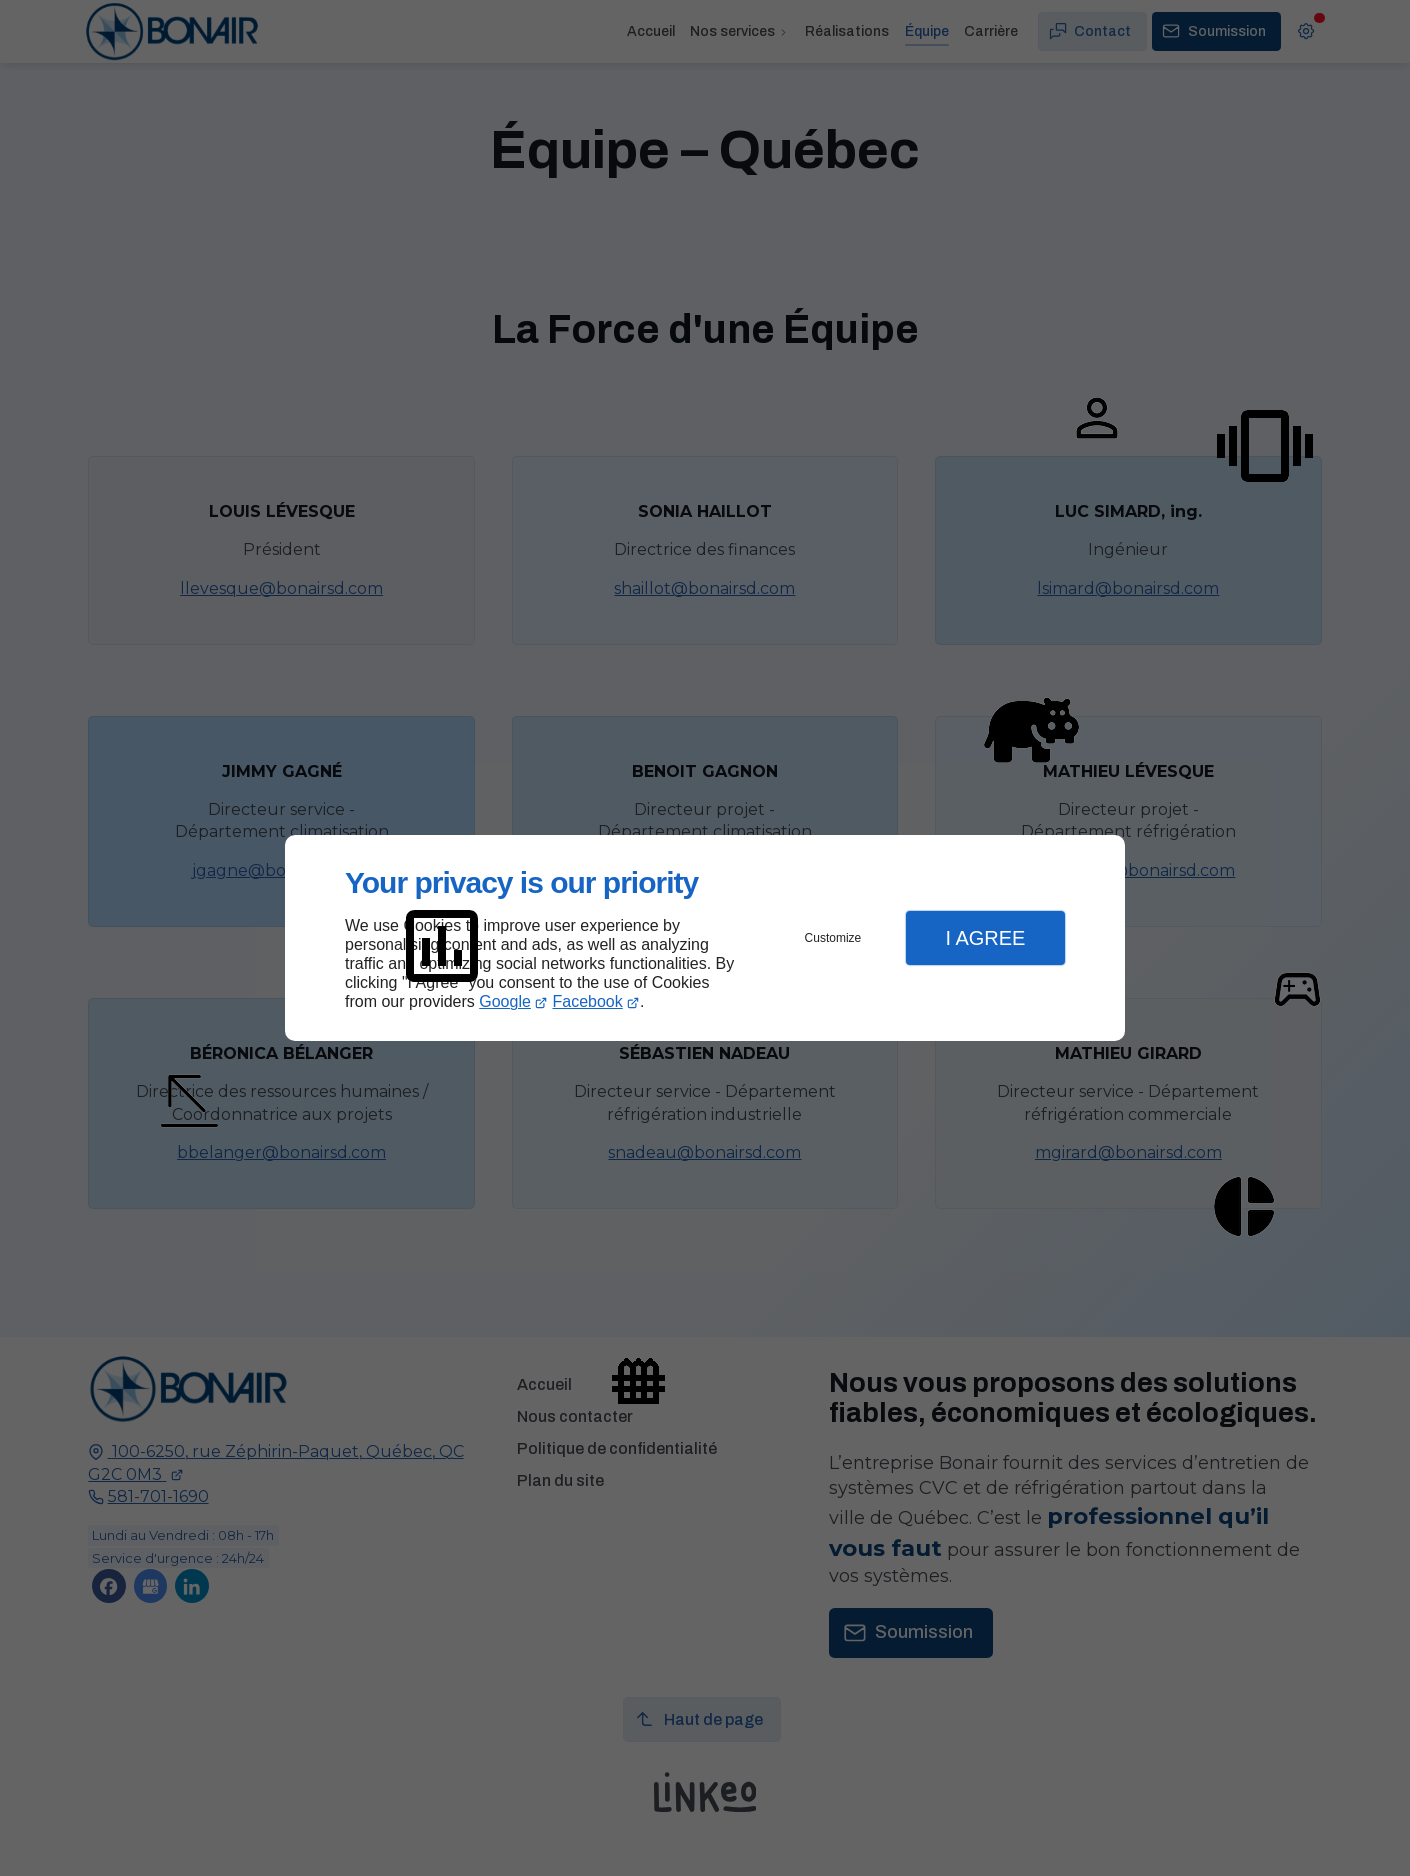 The height and width of the screenshot is (1876, 1410). I want to click on access fence or boundary settings, so click(638, 1380).